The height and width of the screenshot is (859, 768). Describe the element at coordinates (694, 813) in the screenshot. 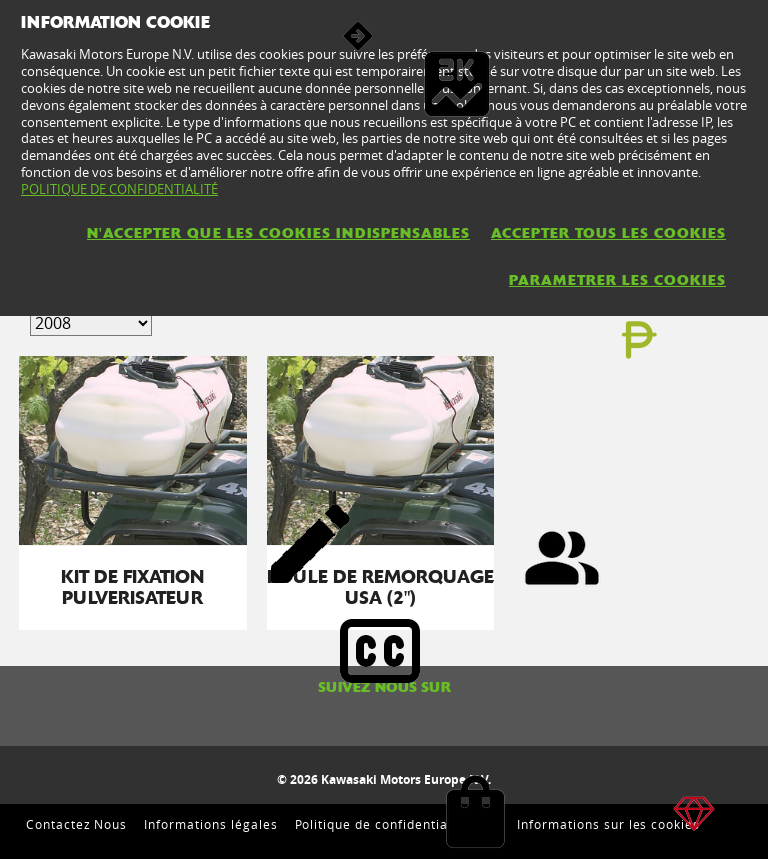

I see `open Sketch design application` at that location.